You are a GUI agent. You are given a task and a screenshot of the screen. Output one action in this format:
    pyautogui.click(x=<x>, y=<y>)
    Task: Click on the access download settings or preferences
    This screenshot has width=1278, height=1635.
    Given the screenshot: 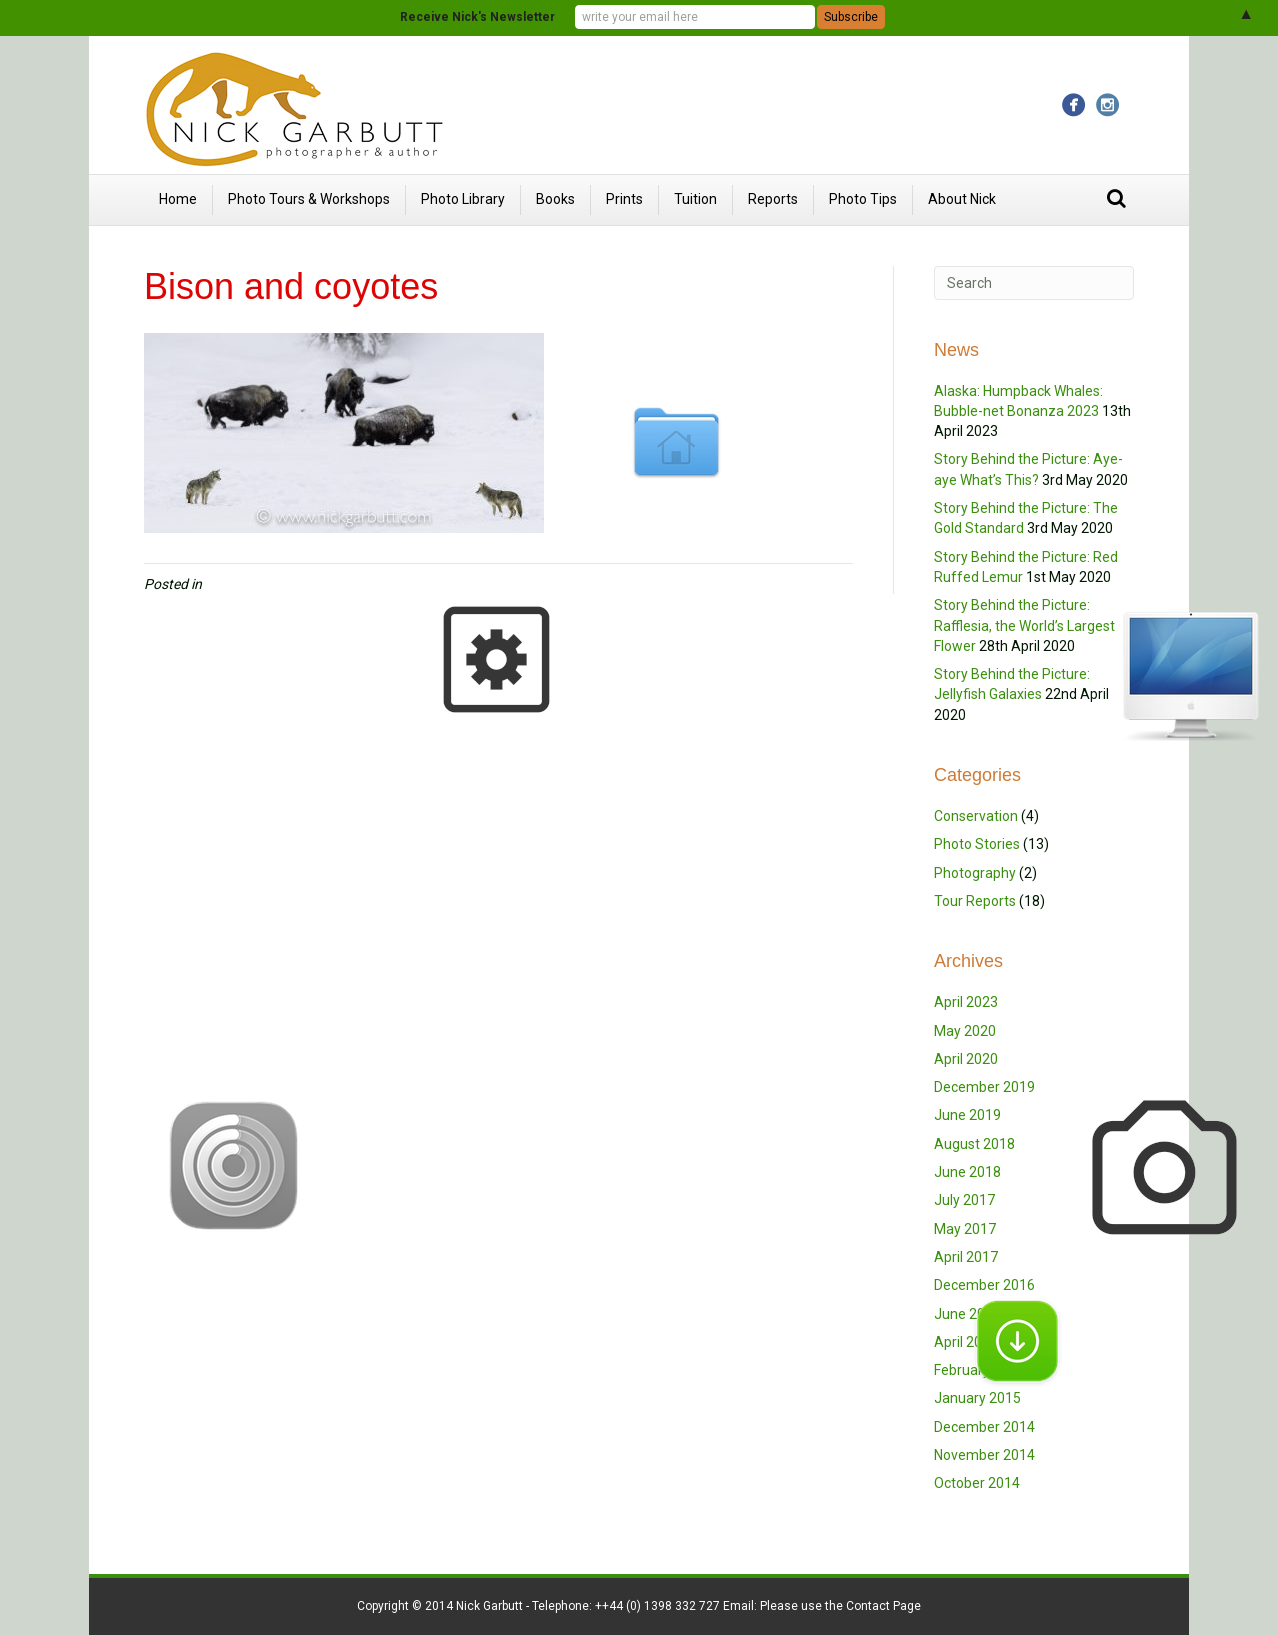 What is the action you would take?
    pyautogui.click(x=1017, y=1342)
    